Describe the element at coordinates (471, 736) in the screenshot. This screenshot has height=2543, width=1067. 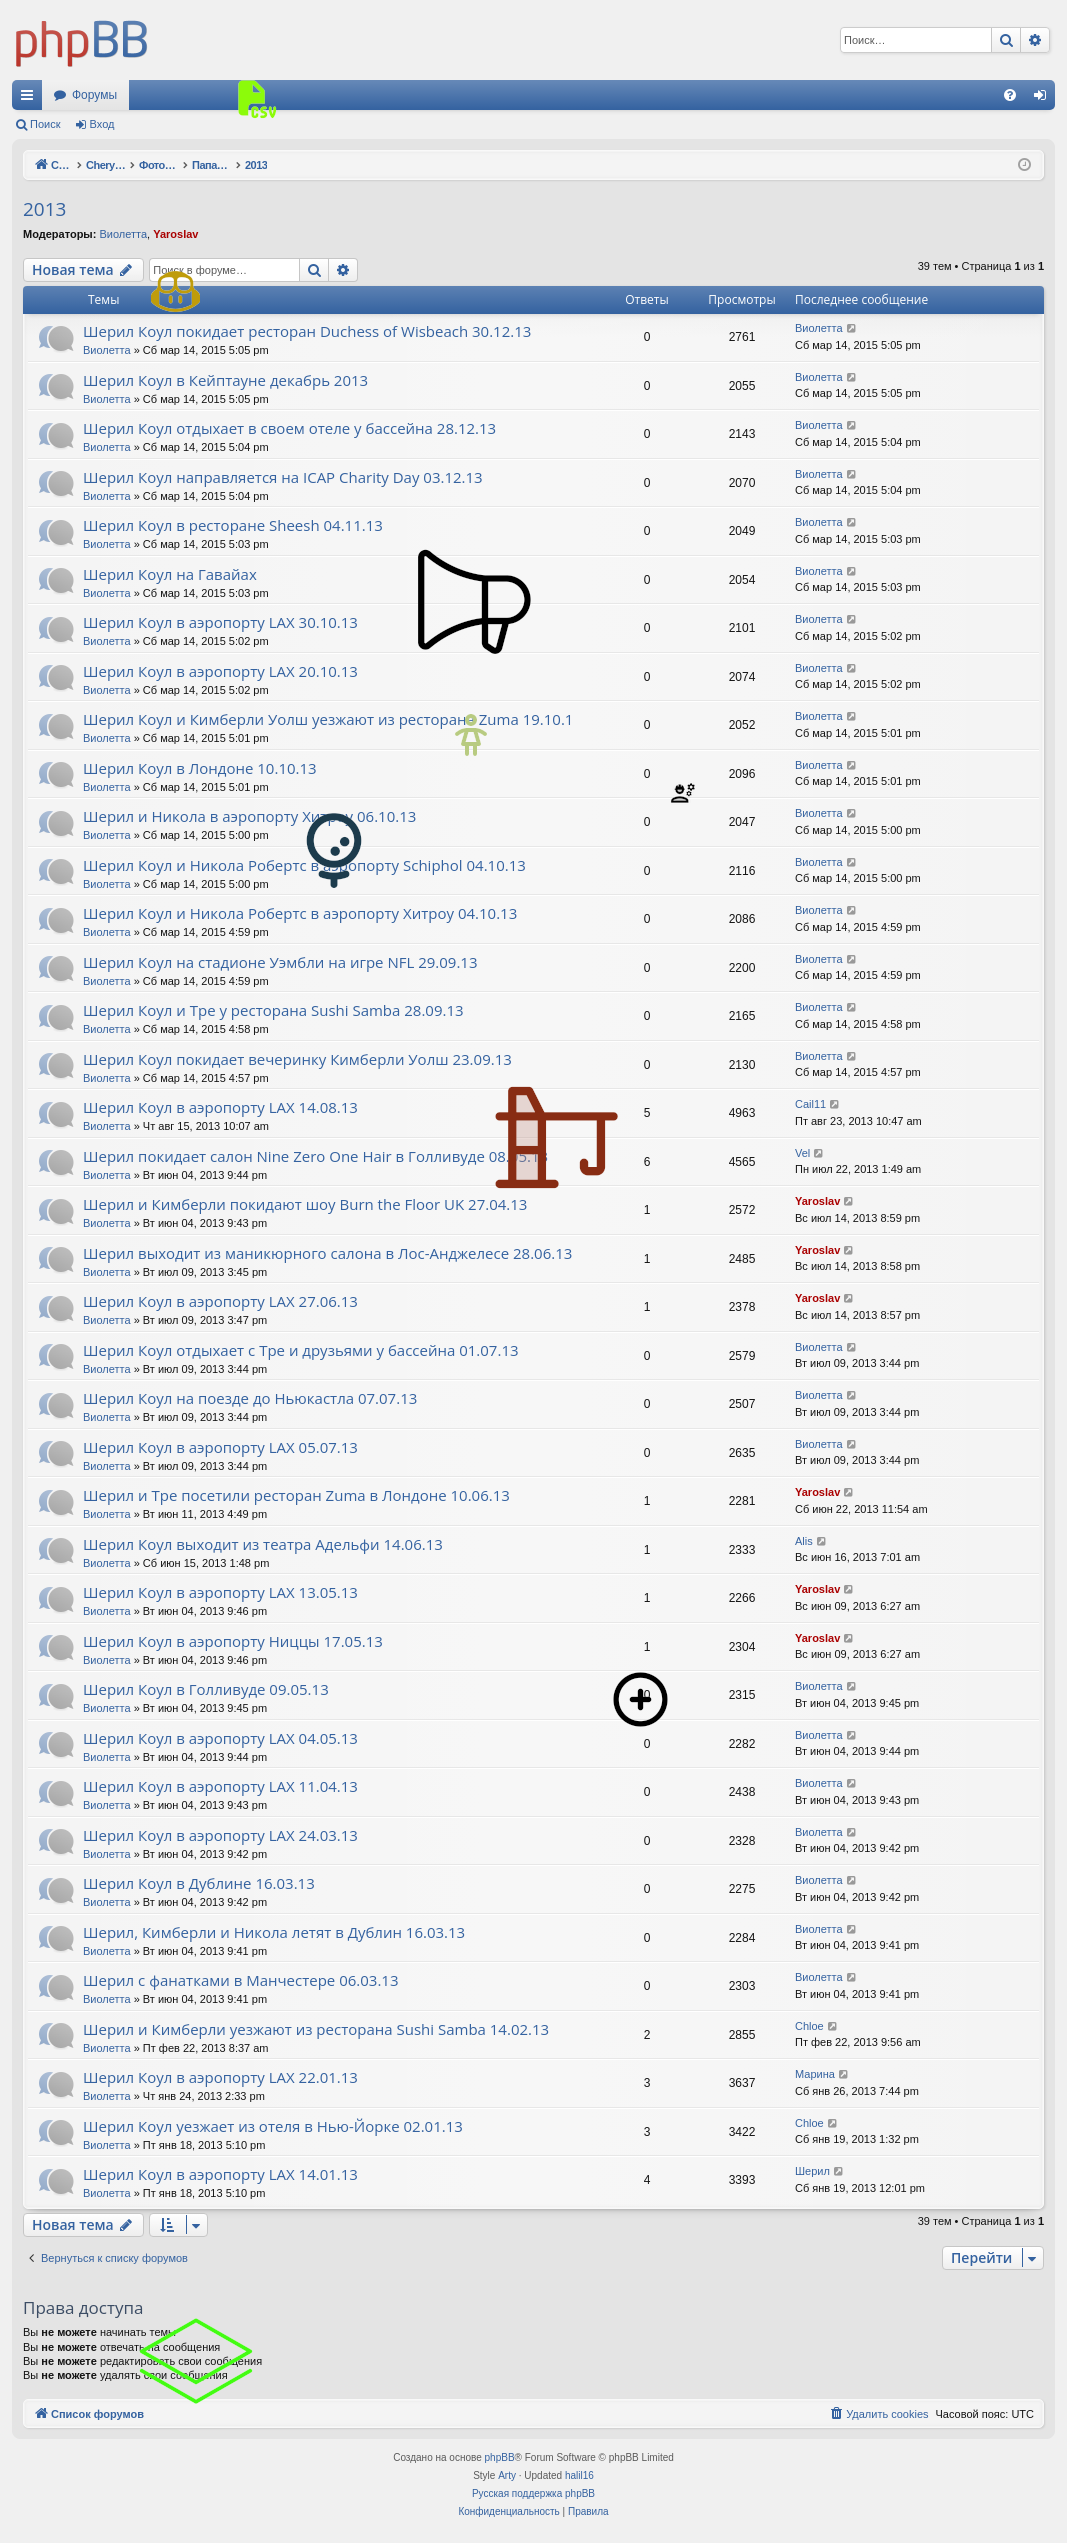
I see `indicates women's restroom` at that location.